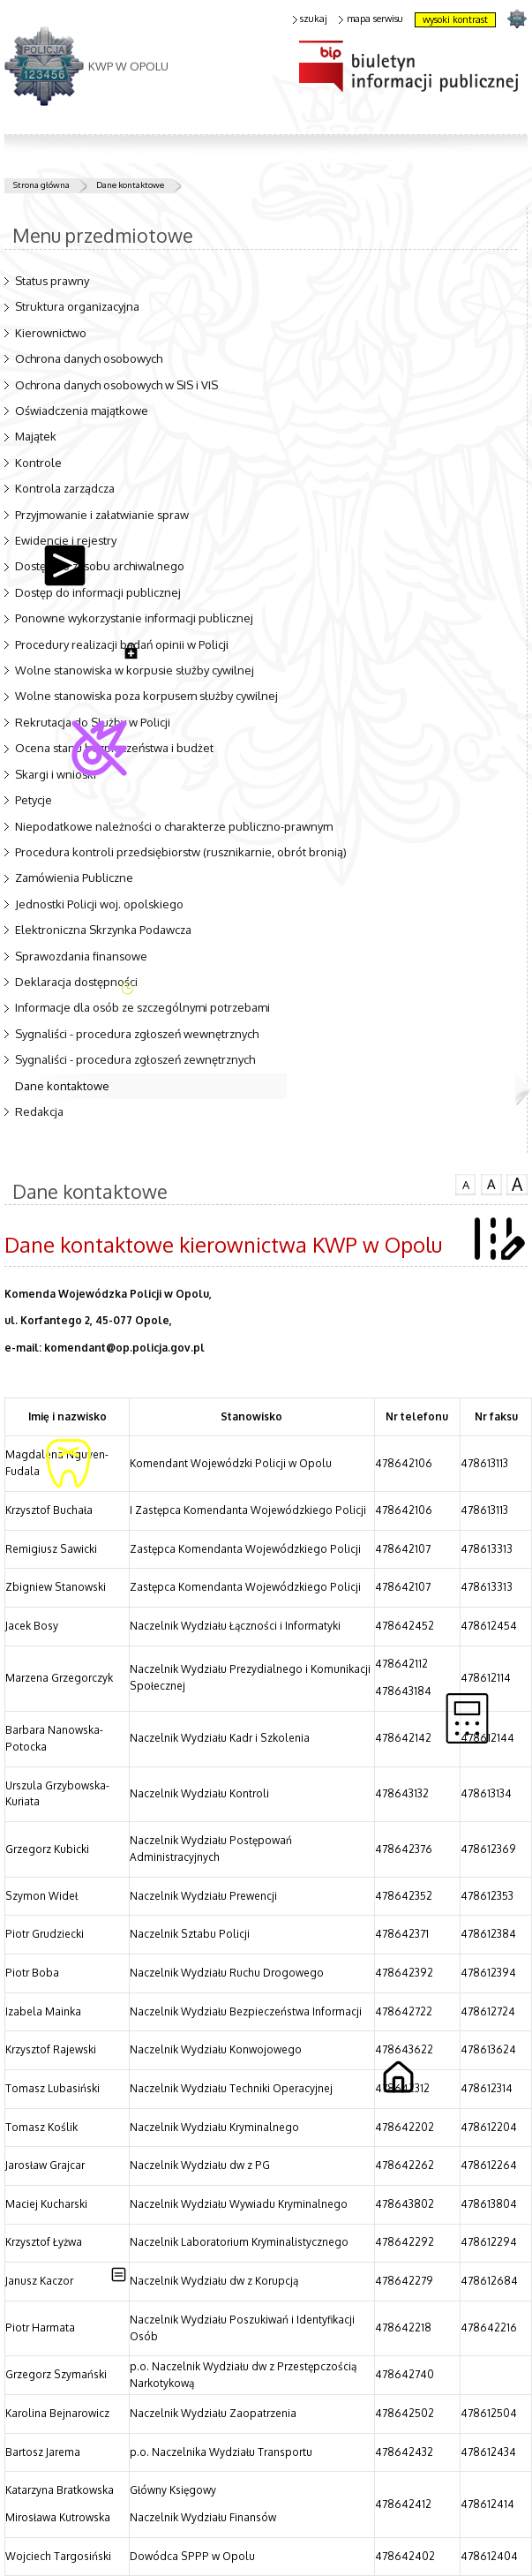 This screenshot has width=532, height=2576. What do you see at coordinates (496, 1239) in the screenshot?
I see `edit road or route details` at bounding box center [496, 1239].